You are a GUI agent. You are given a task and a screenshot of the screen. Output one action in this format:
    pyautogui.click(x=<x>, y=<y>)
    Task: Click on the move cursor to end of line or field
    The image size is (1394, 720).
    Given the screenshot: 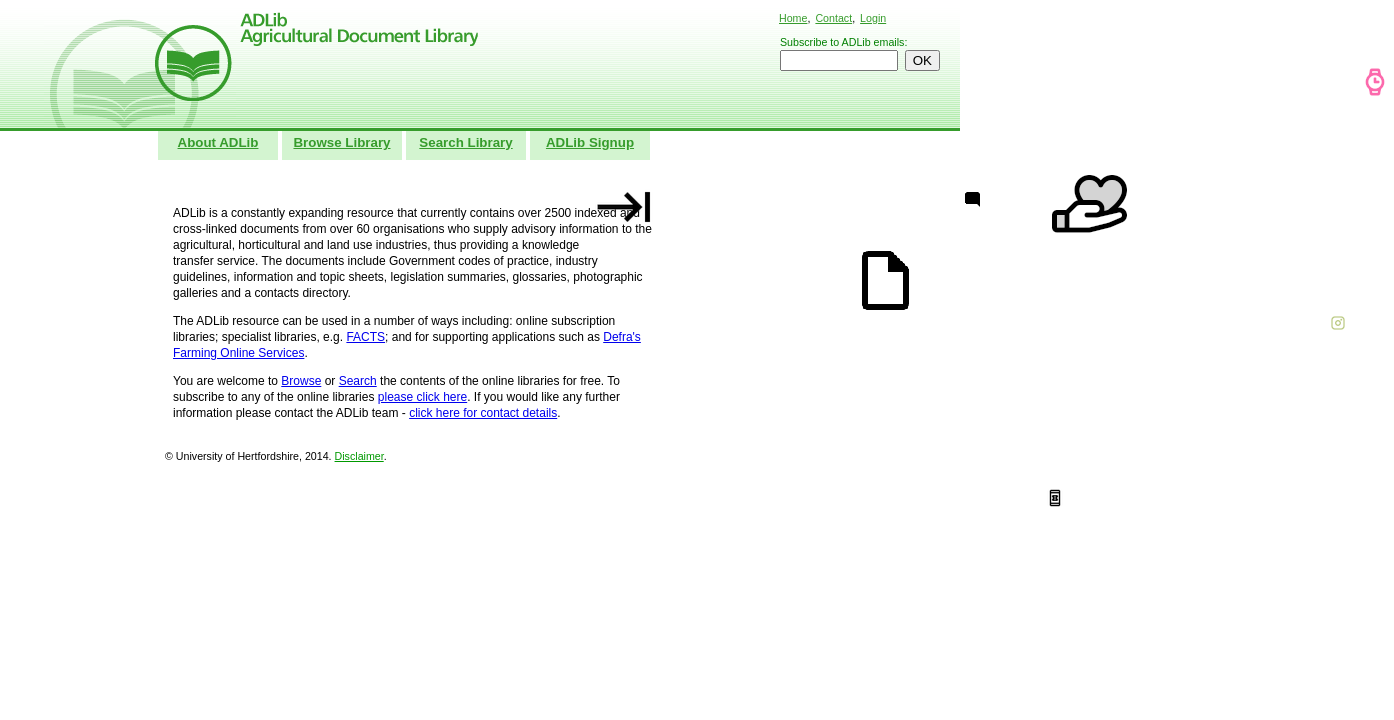 What is the action you would take?
    pyautogui.click(x=625, y=207)
    